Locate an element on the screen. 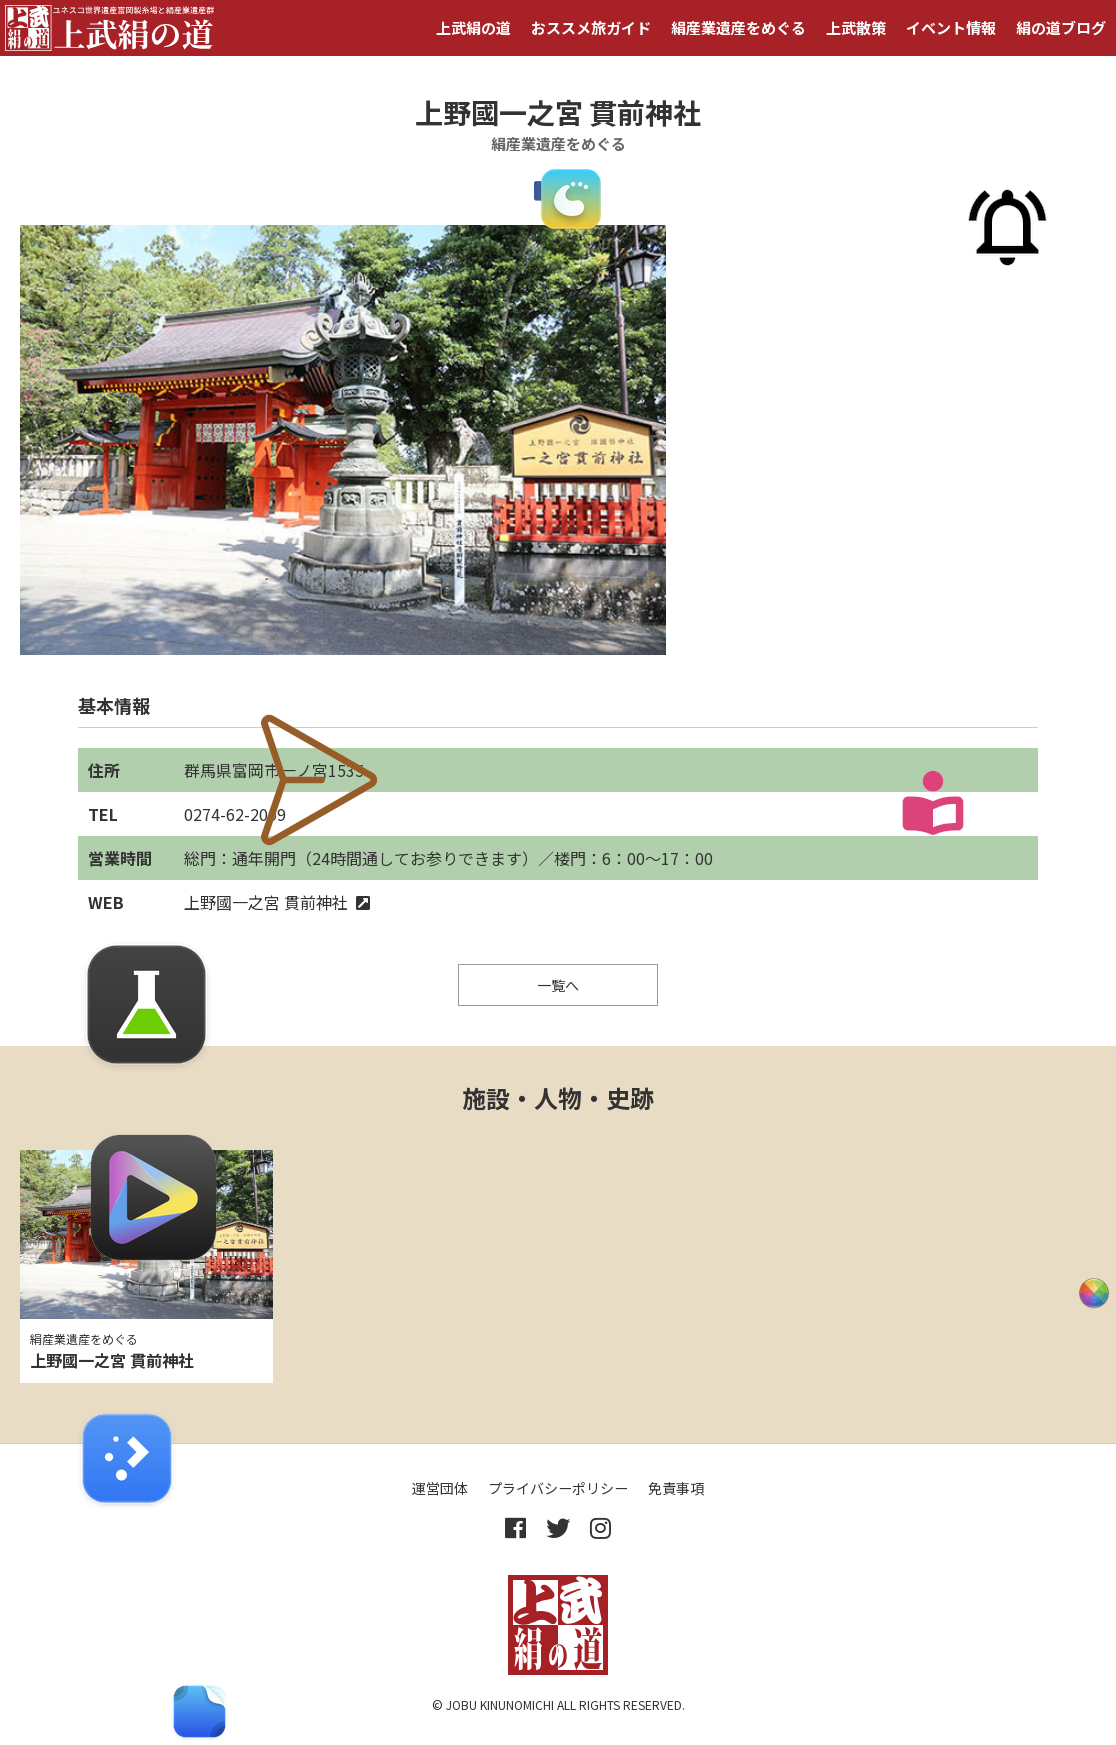 Image resolution: width=1116 pixels, height=1745 pixels. access plasma desktop settings is located at coordinates (127, 1460).